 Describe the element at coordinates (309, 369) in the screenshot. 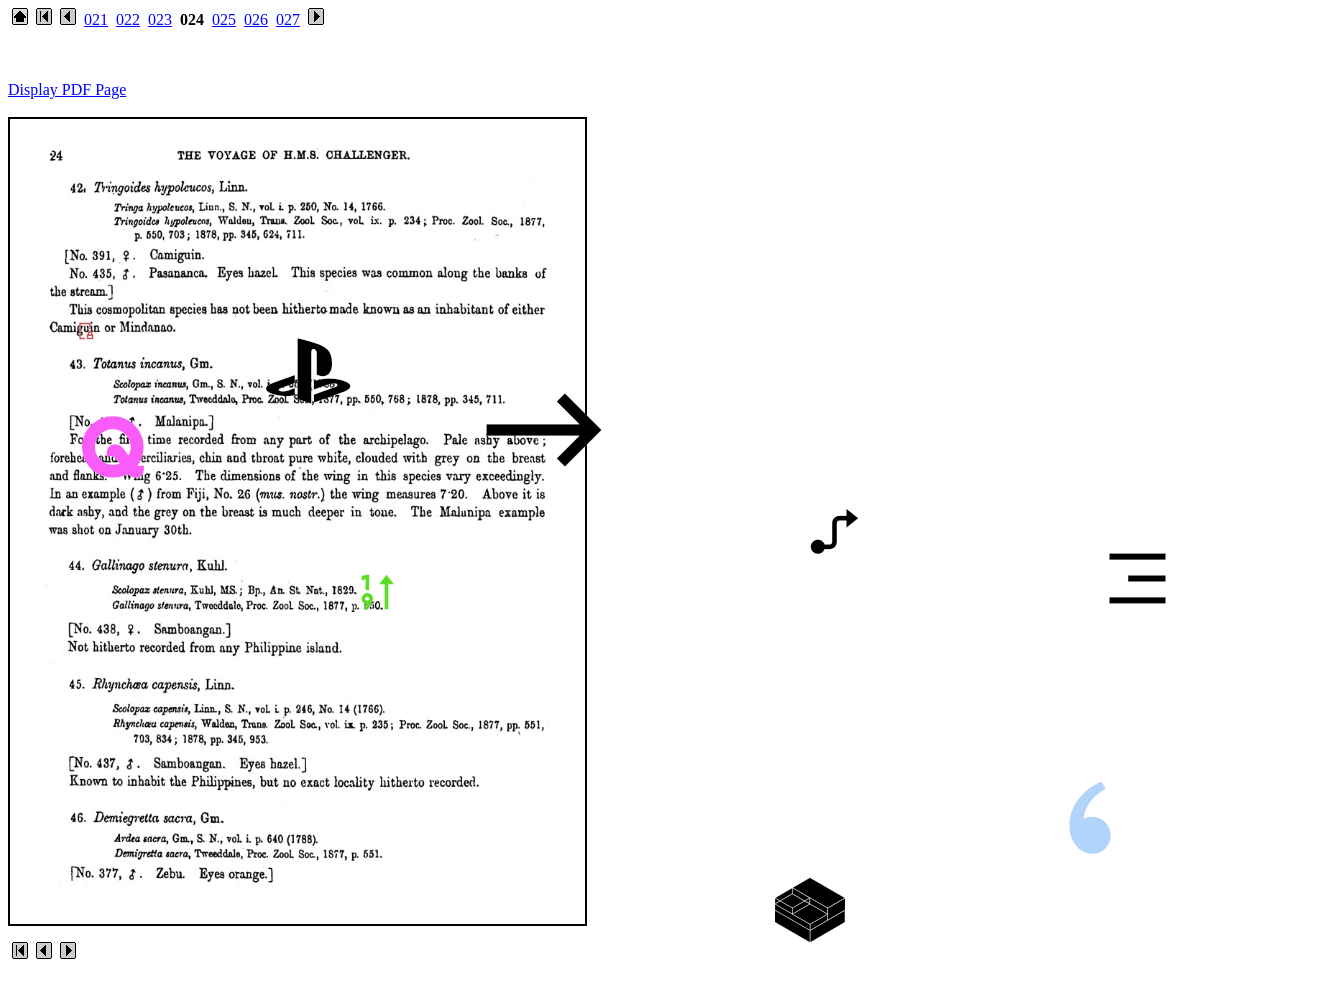

I see `open PlayStation app or services` at that location.